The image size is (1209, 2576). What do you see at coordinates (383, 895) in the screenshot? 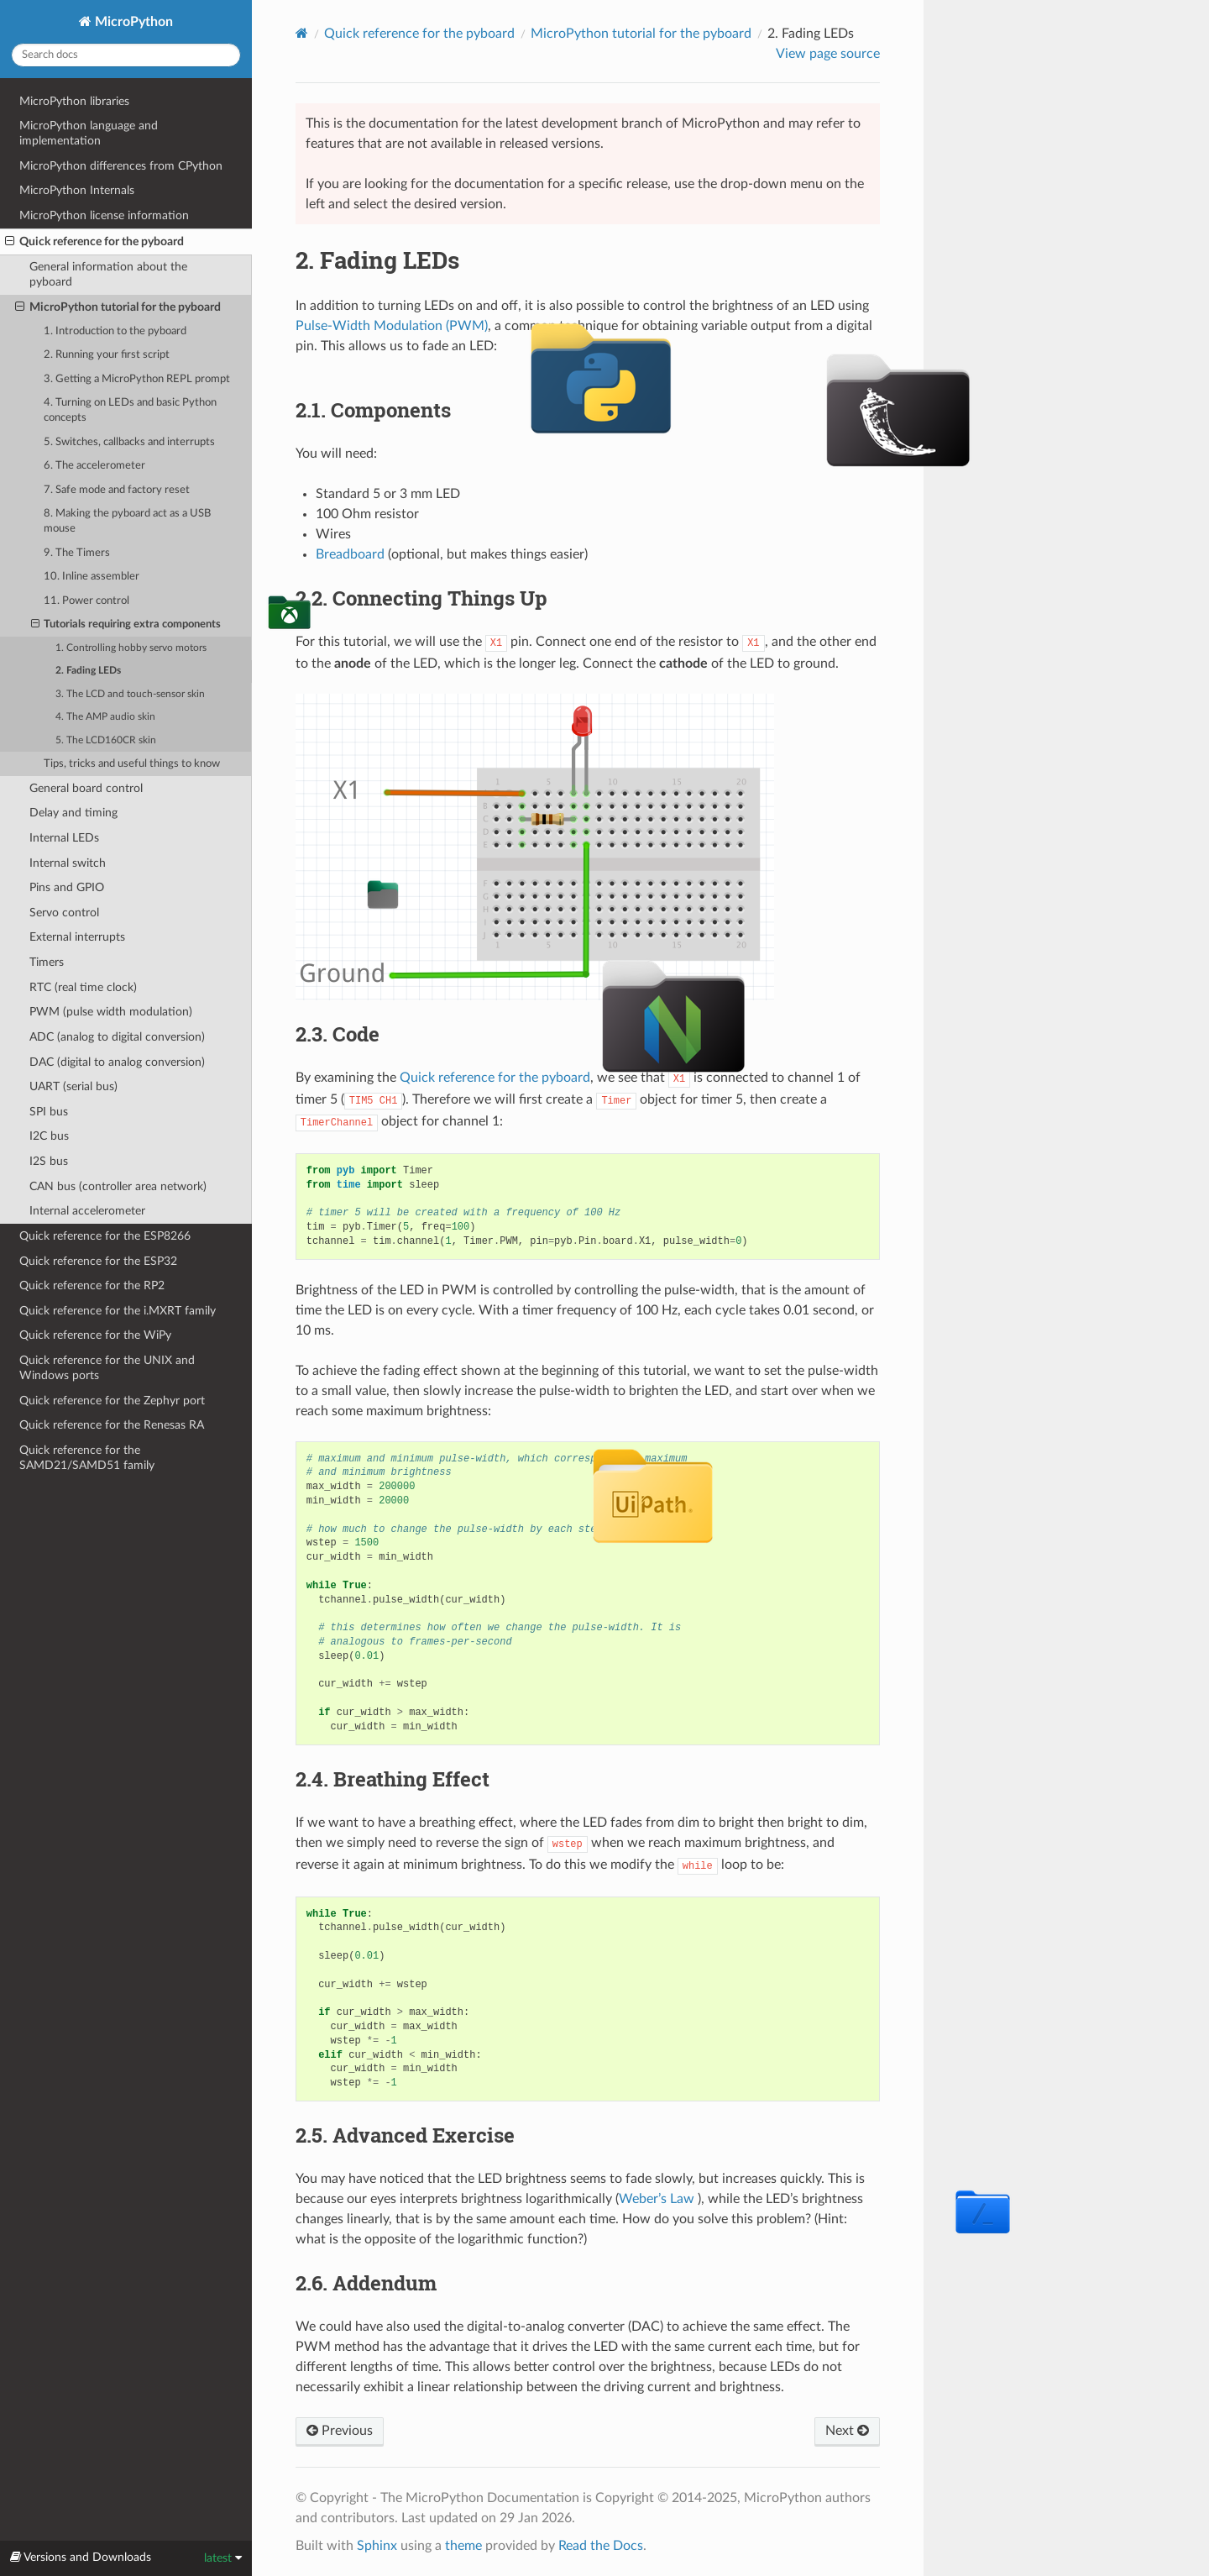
I see `indicates a folder is ready to accept a dropped file` at bounding box center [383, 895].